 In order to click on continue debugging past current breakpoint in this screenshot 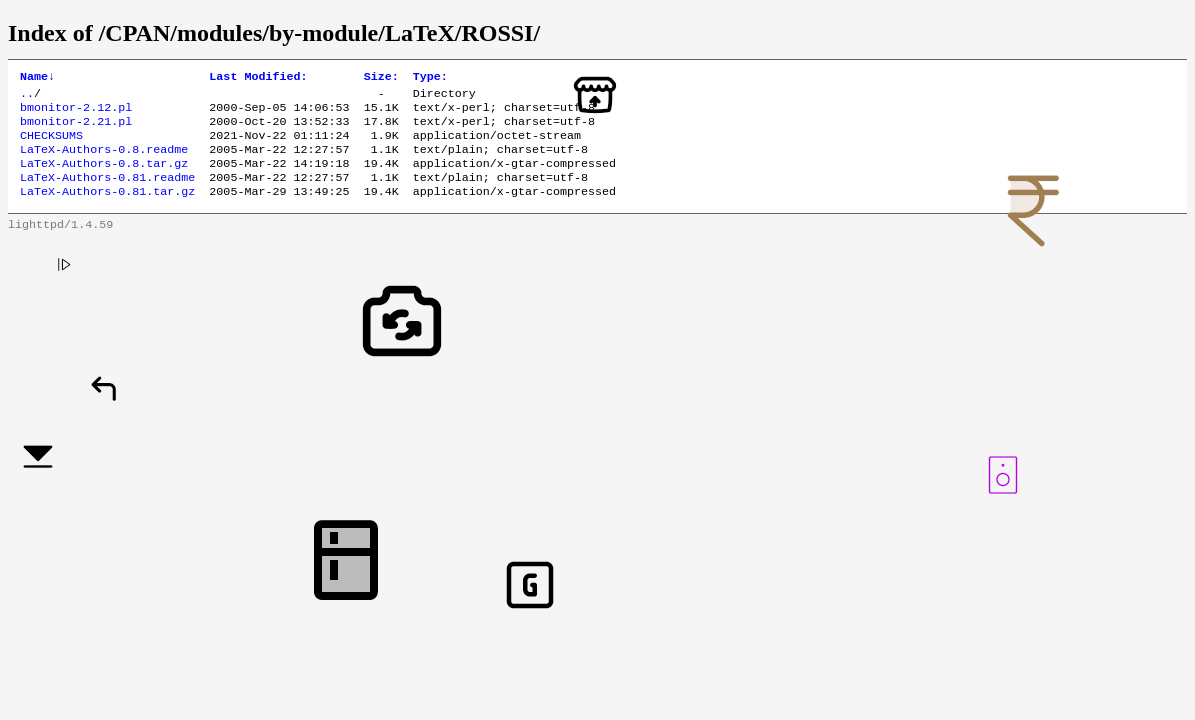, I will do `click(63, 264)`.